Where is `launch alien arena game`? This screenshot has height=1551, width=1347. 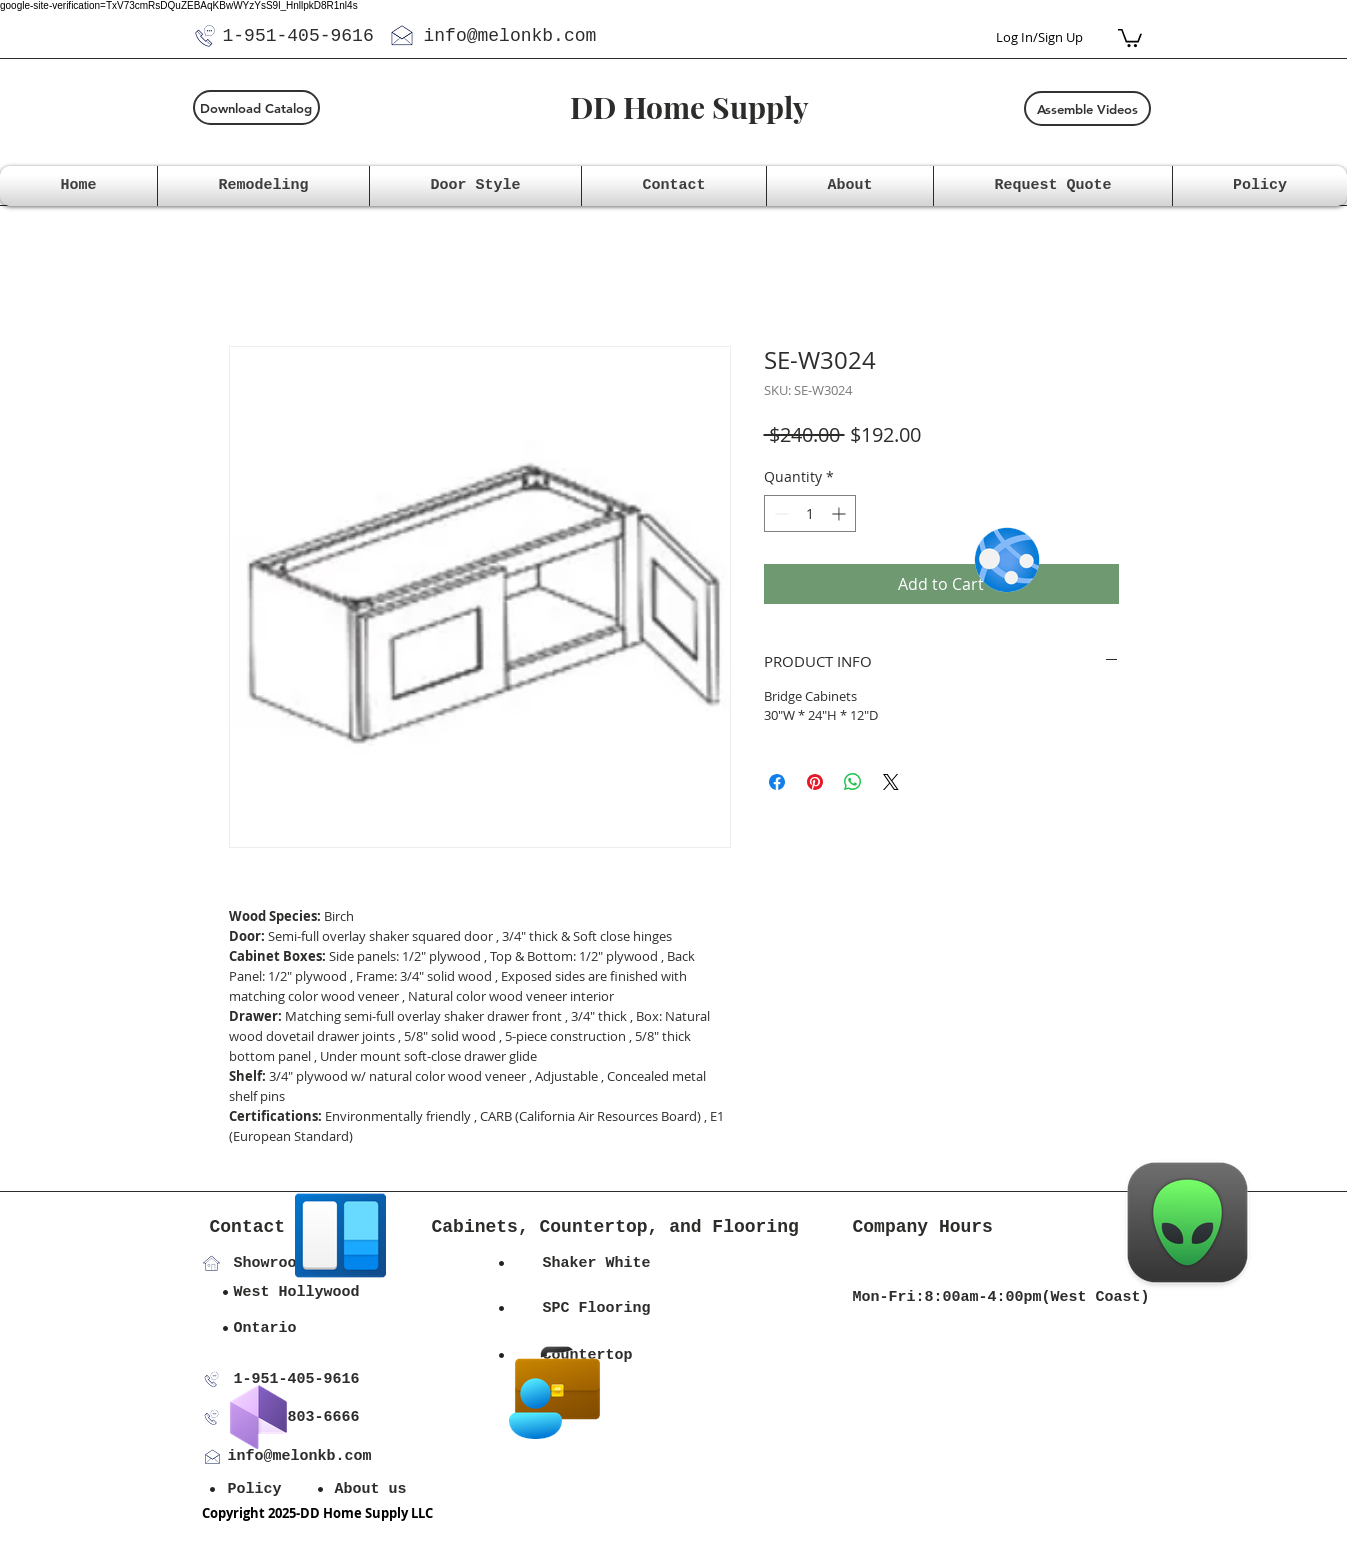
launch alien arena game is located at coordinates (1187, 1222).